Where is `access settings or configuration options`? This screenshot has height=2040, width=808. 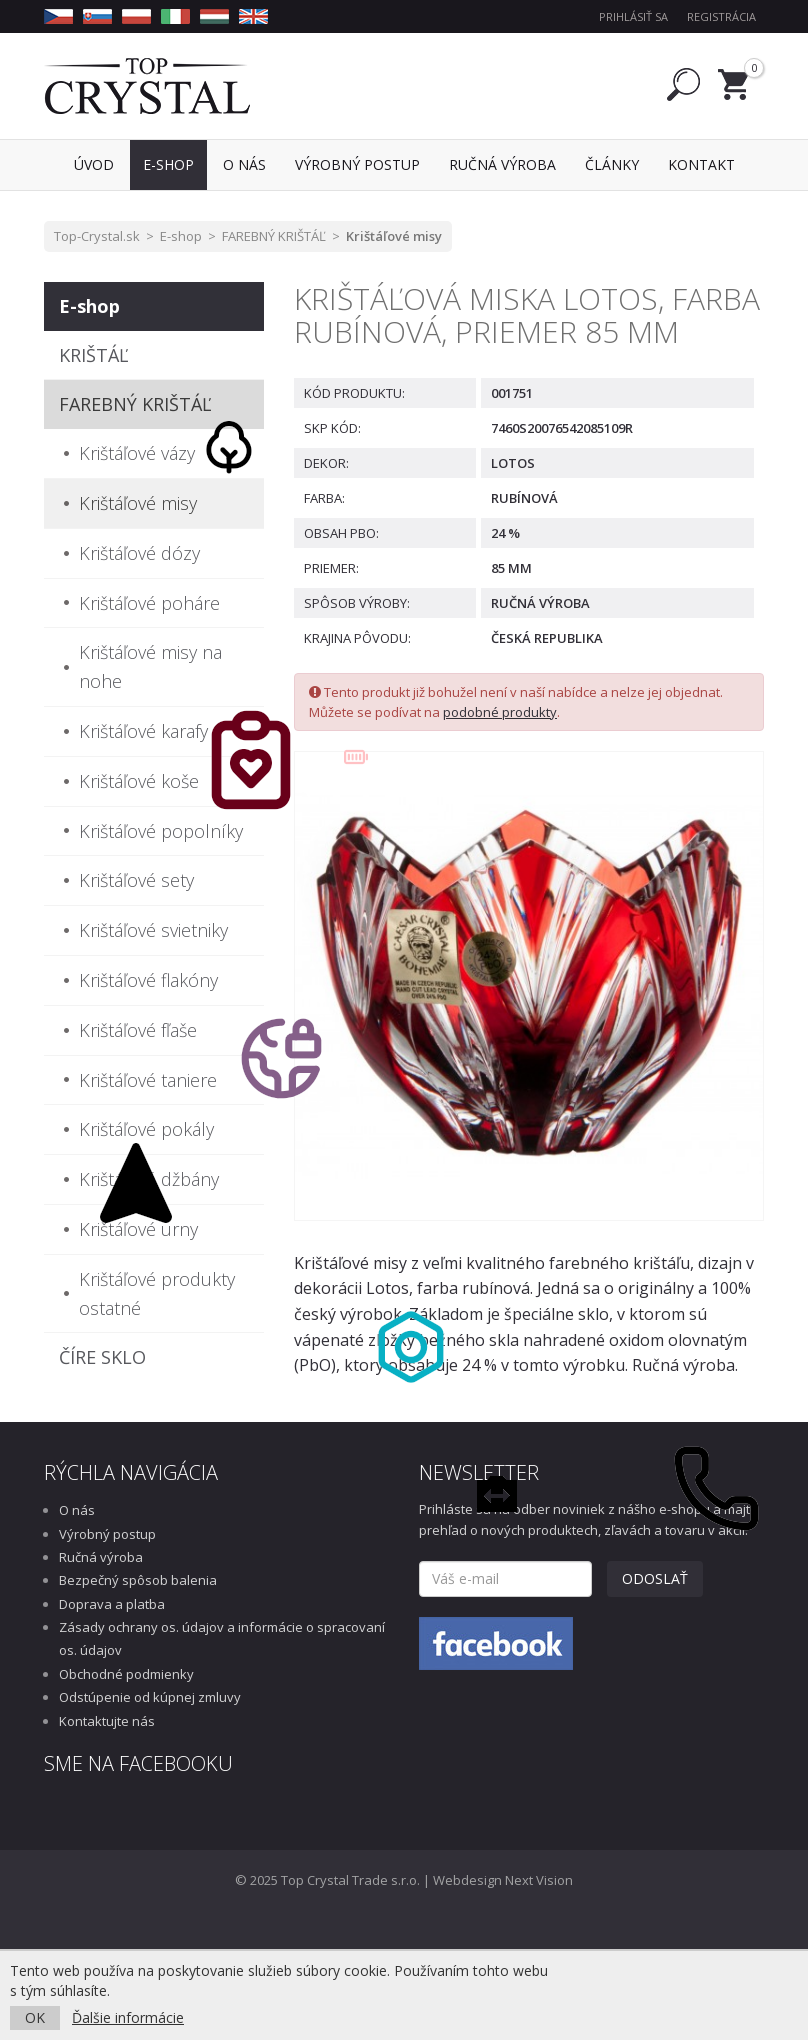 access settings or configuration options is located at coordinates (411, 1347).